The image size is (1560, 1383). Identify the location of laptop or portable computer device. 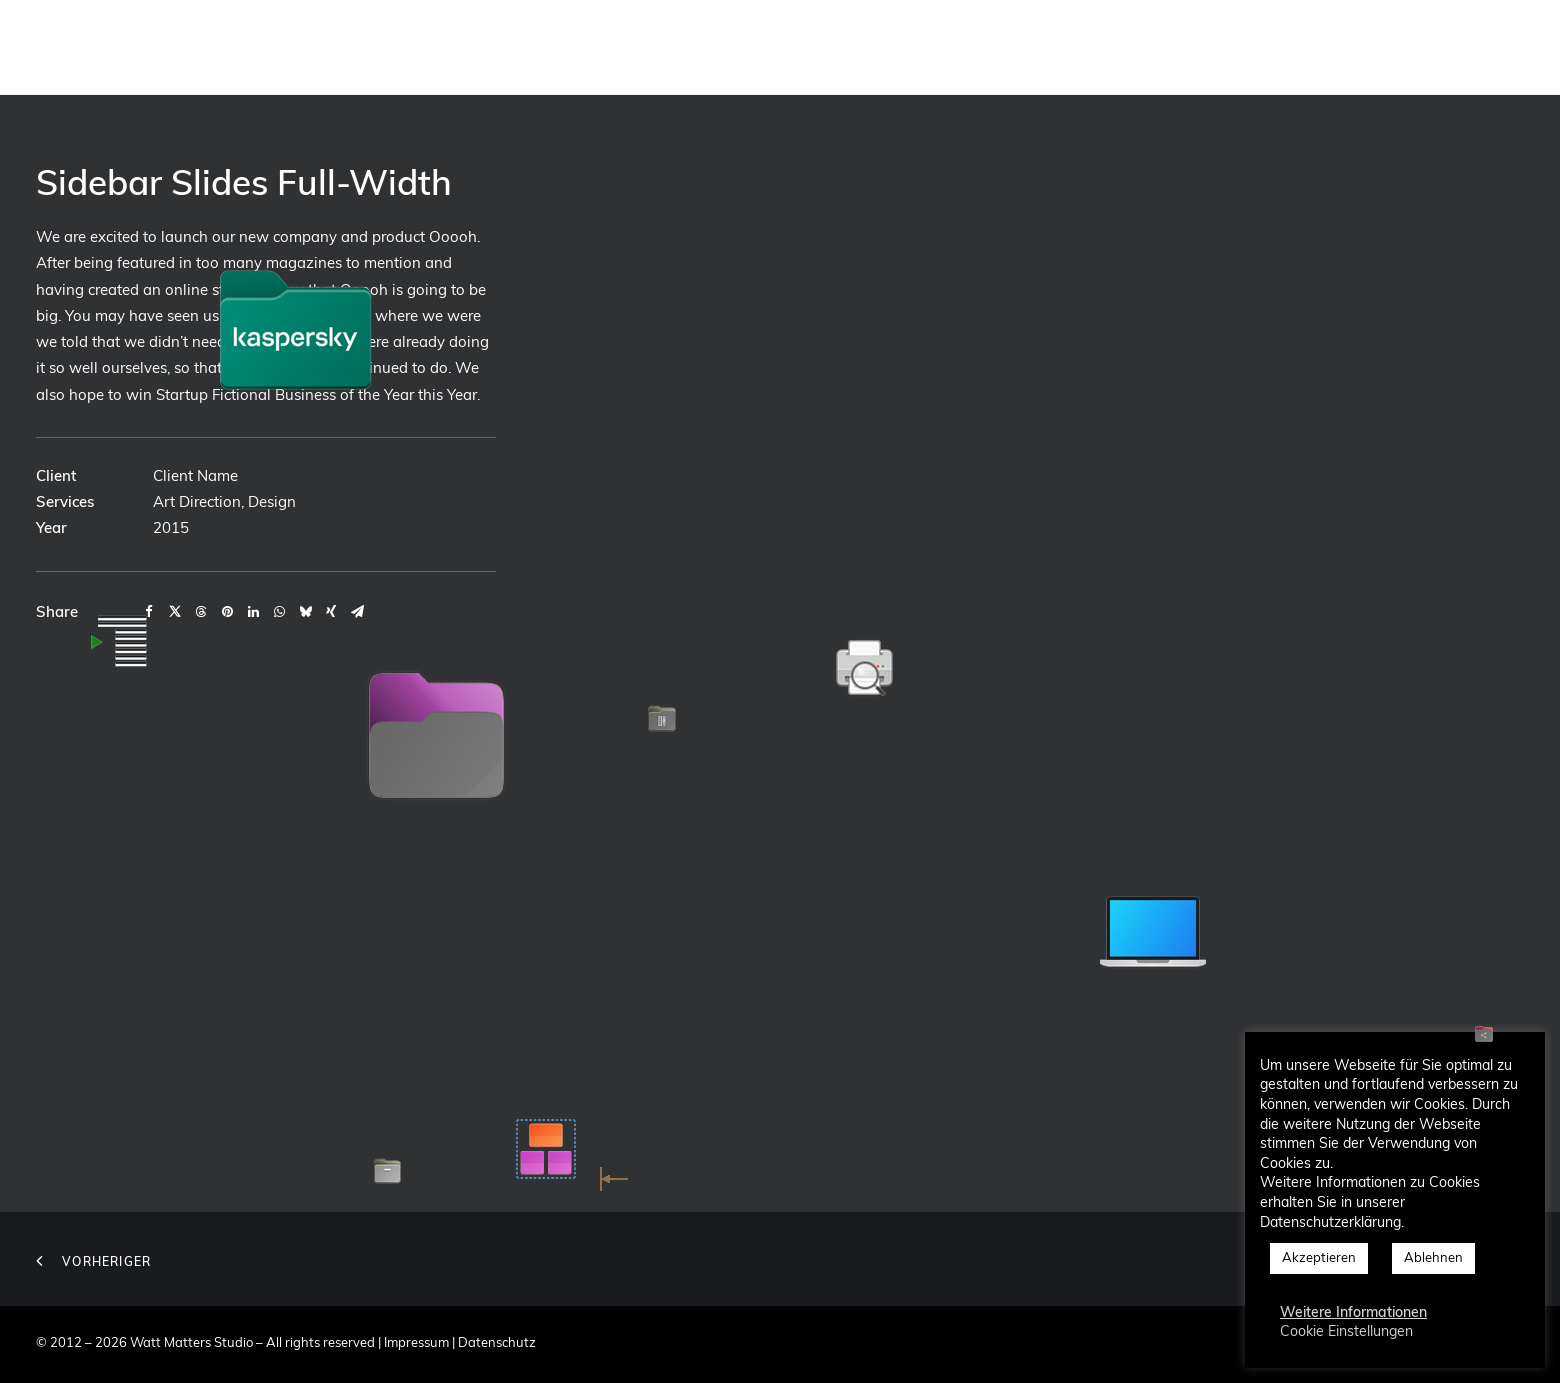
(1153, 930).